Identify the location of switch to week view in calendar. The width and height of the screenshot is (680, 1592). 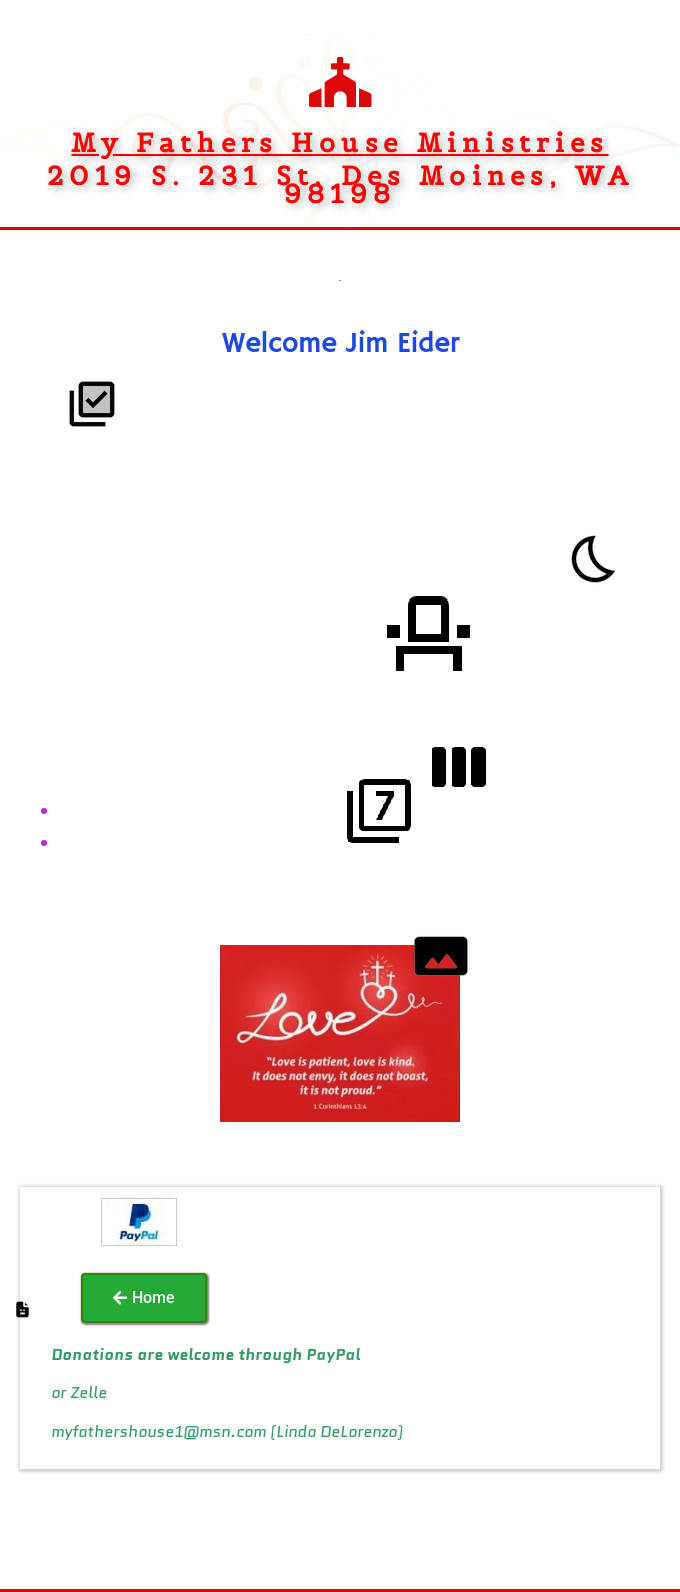
(460, 767).